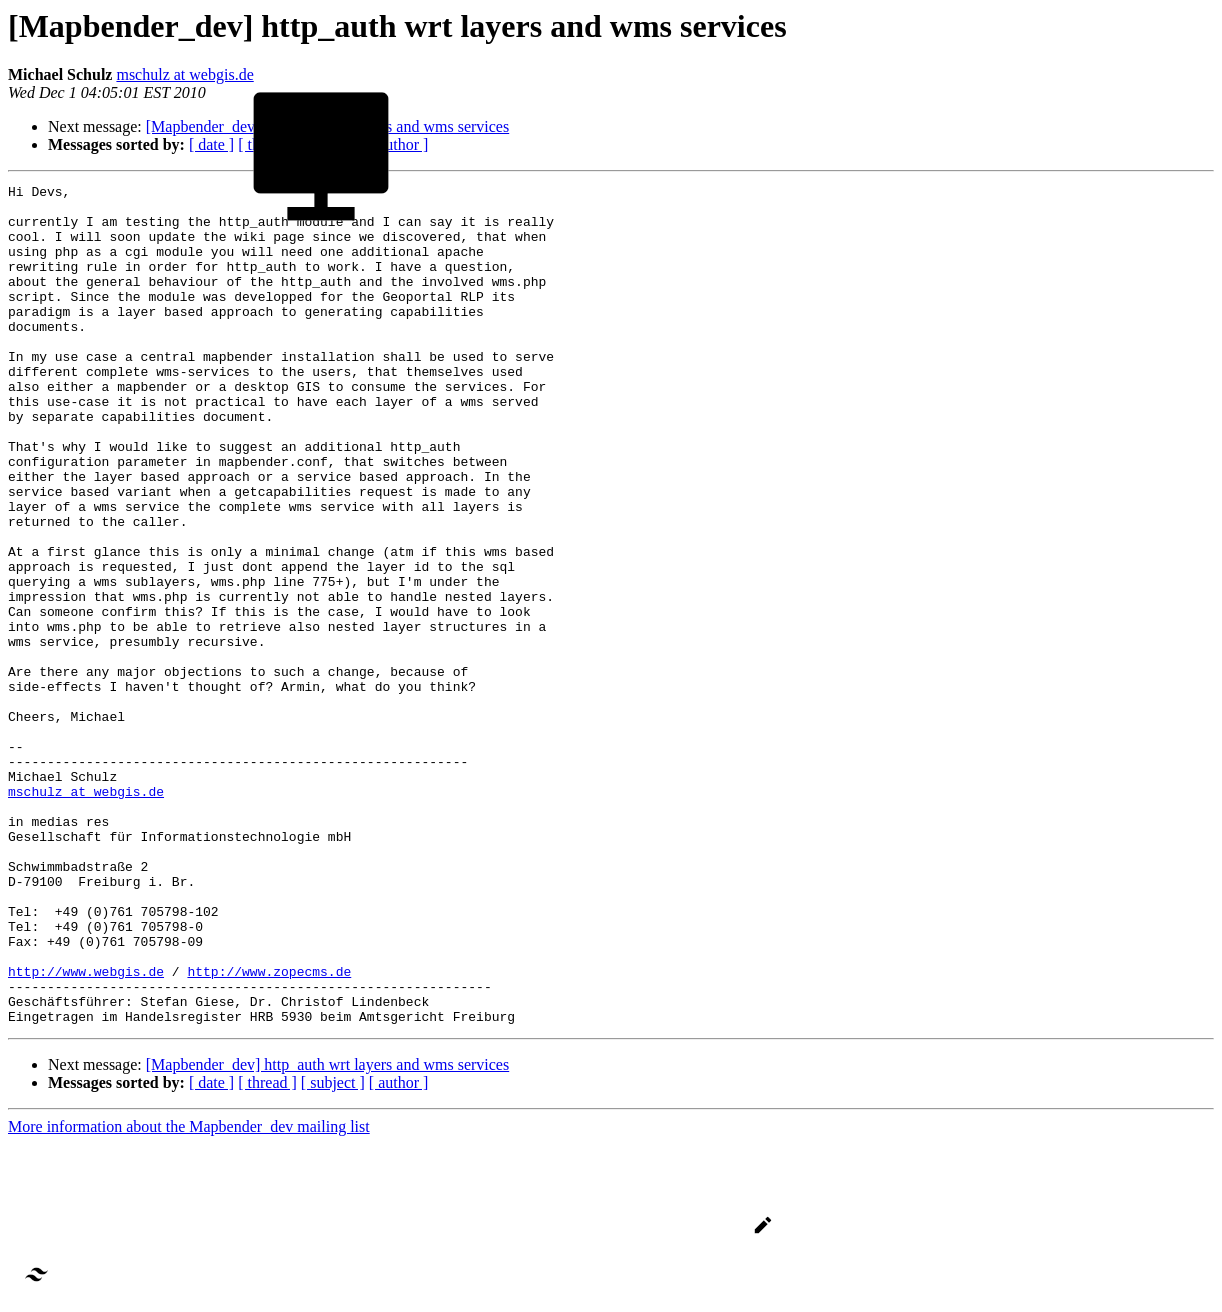  What do you see at coordinates (36, 1274) in the screenshot?
I see `tailwind css framework logo` at bounding box center [36, 1274].